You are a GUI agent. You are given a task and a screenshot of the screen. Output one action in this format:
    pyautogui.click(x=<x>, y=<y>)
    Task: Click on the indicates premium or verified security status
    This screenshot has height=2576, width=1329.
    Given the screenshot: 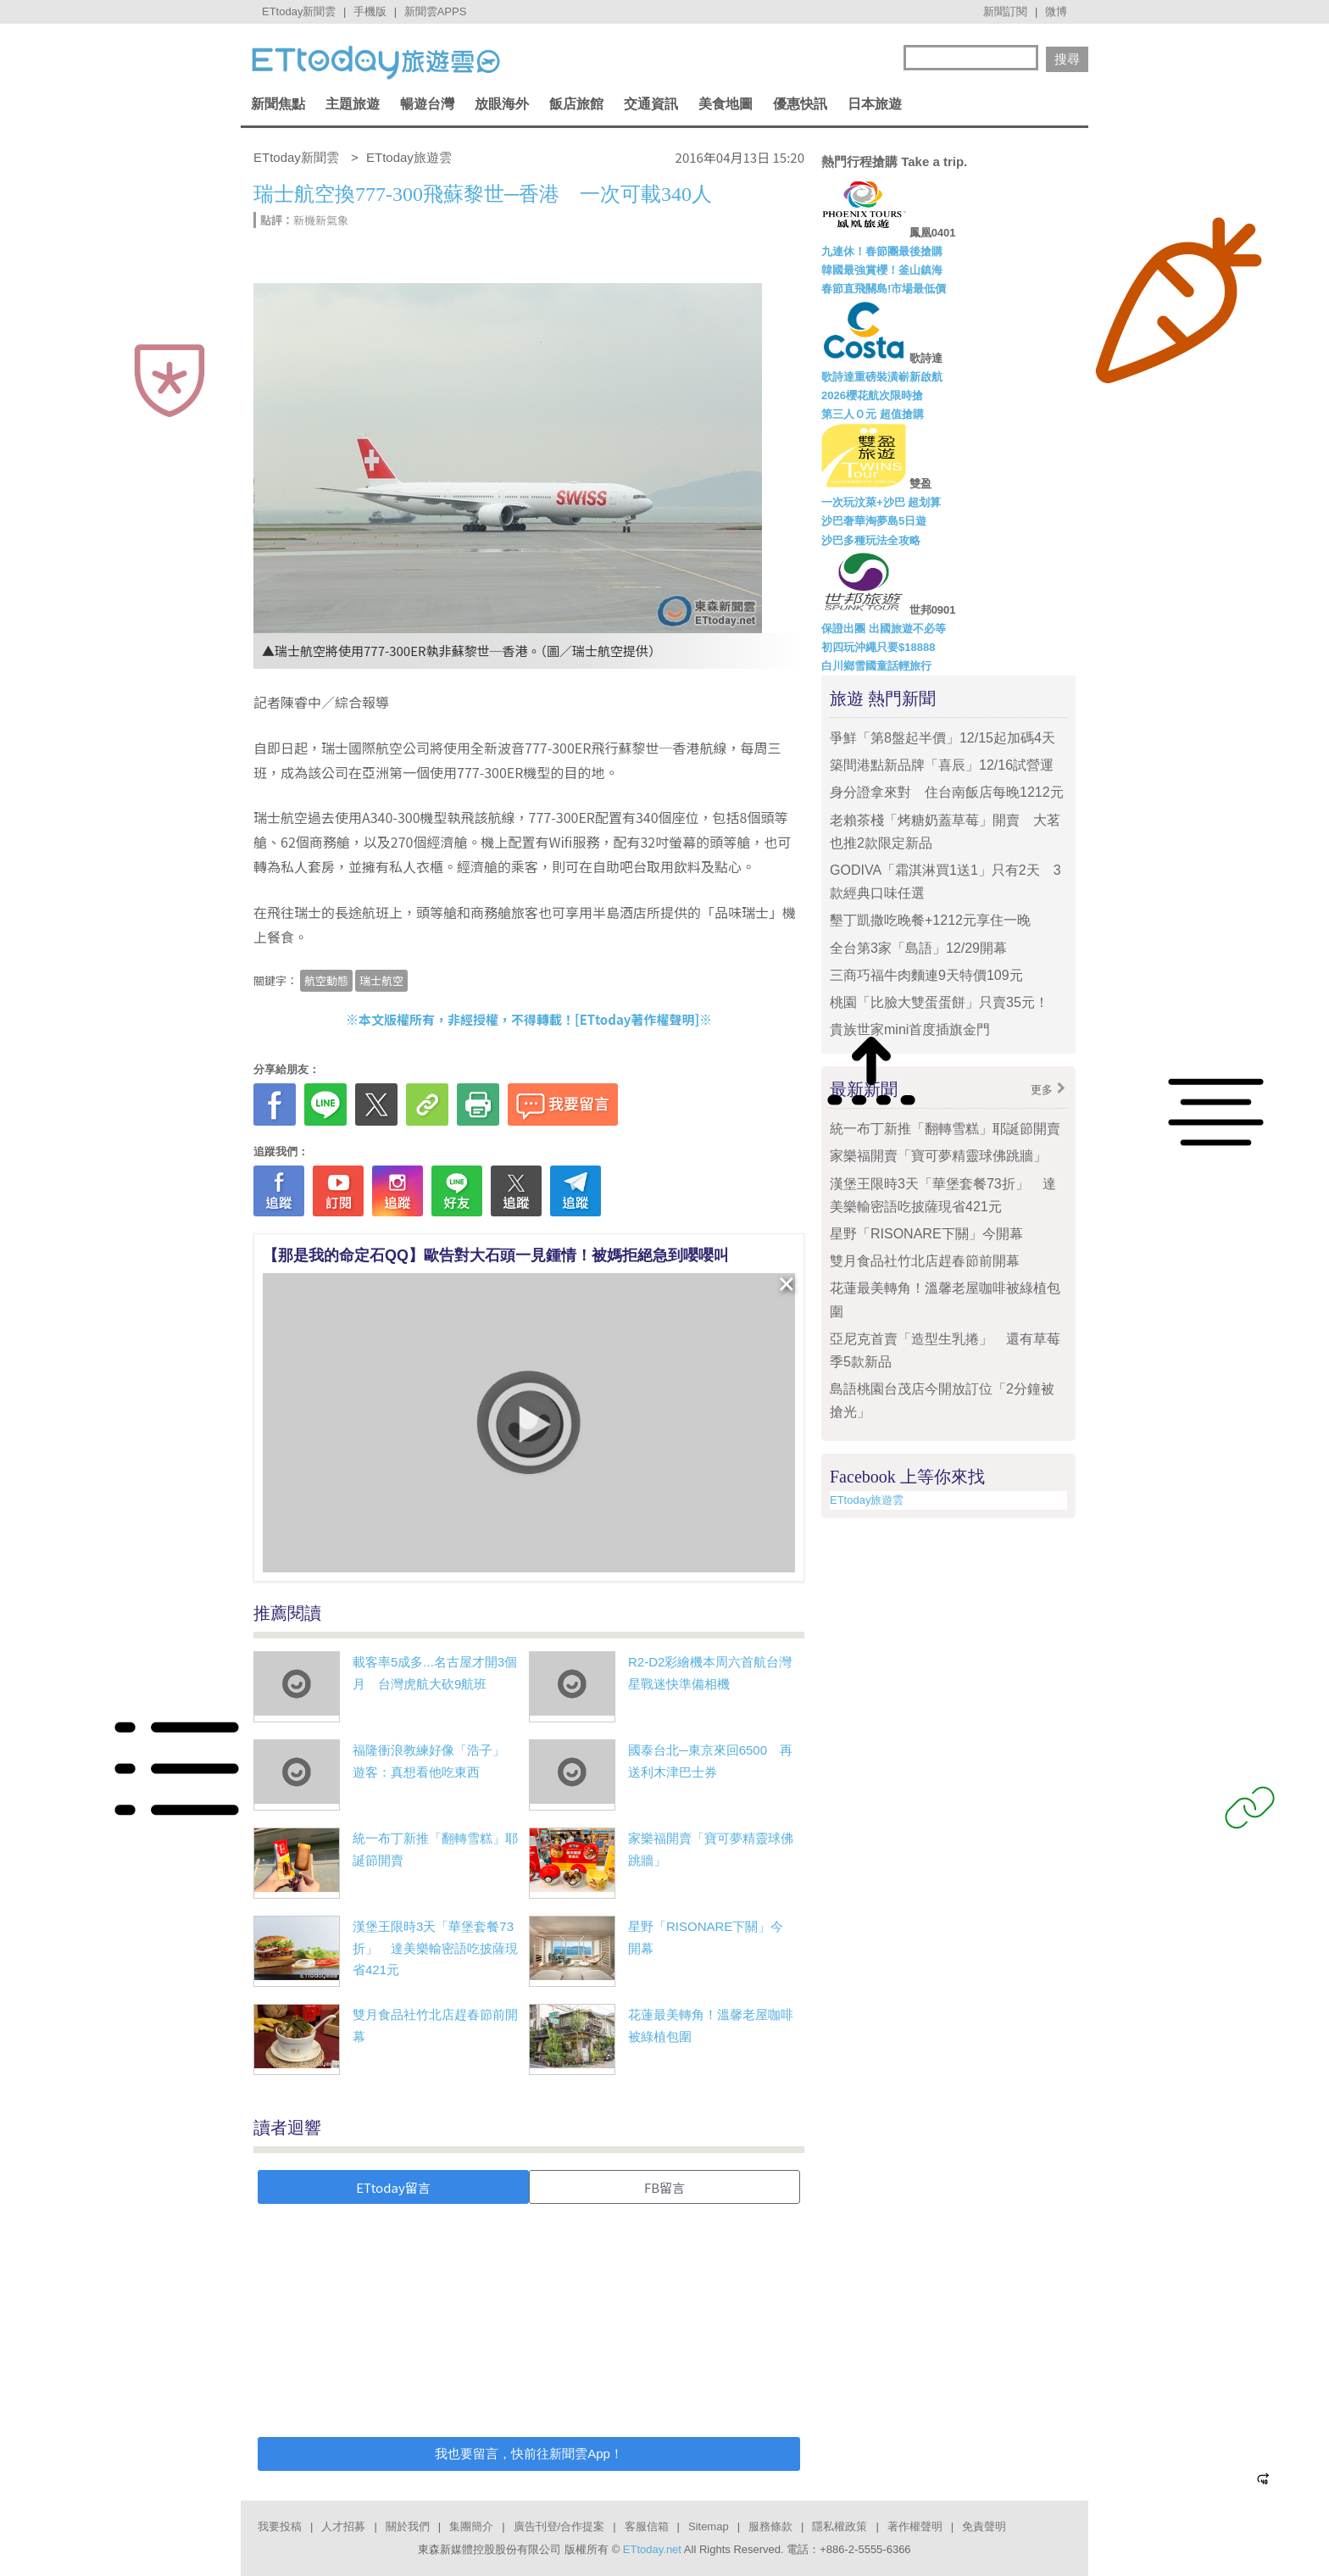 What is the action you would take?
    pyautogui.click(x=170, y=376)
    